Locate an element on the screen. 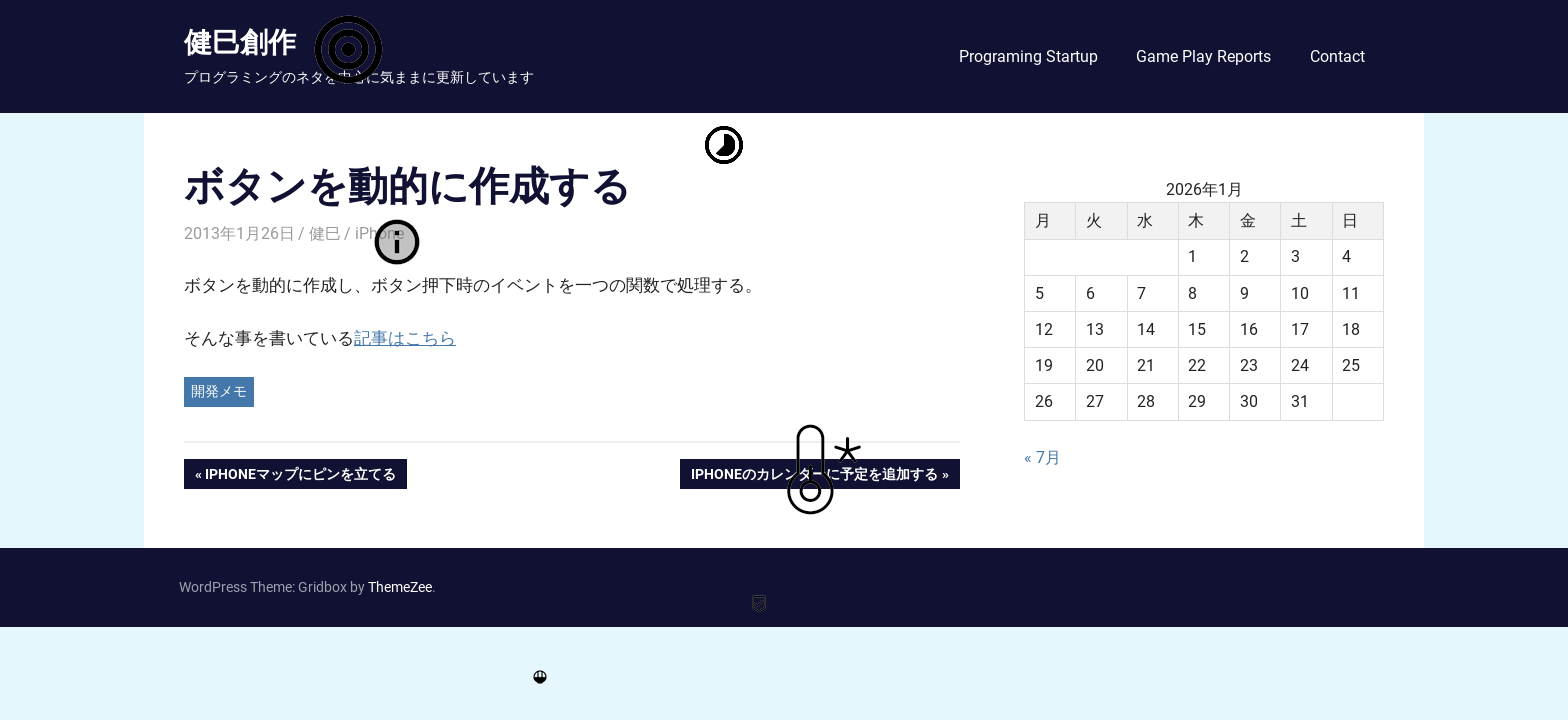 This screenshot has width=1568, height=720. view more information about this item is located at coordinates (397, 242).